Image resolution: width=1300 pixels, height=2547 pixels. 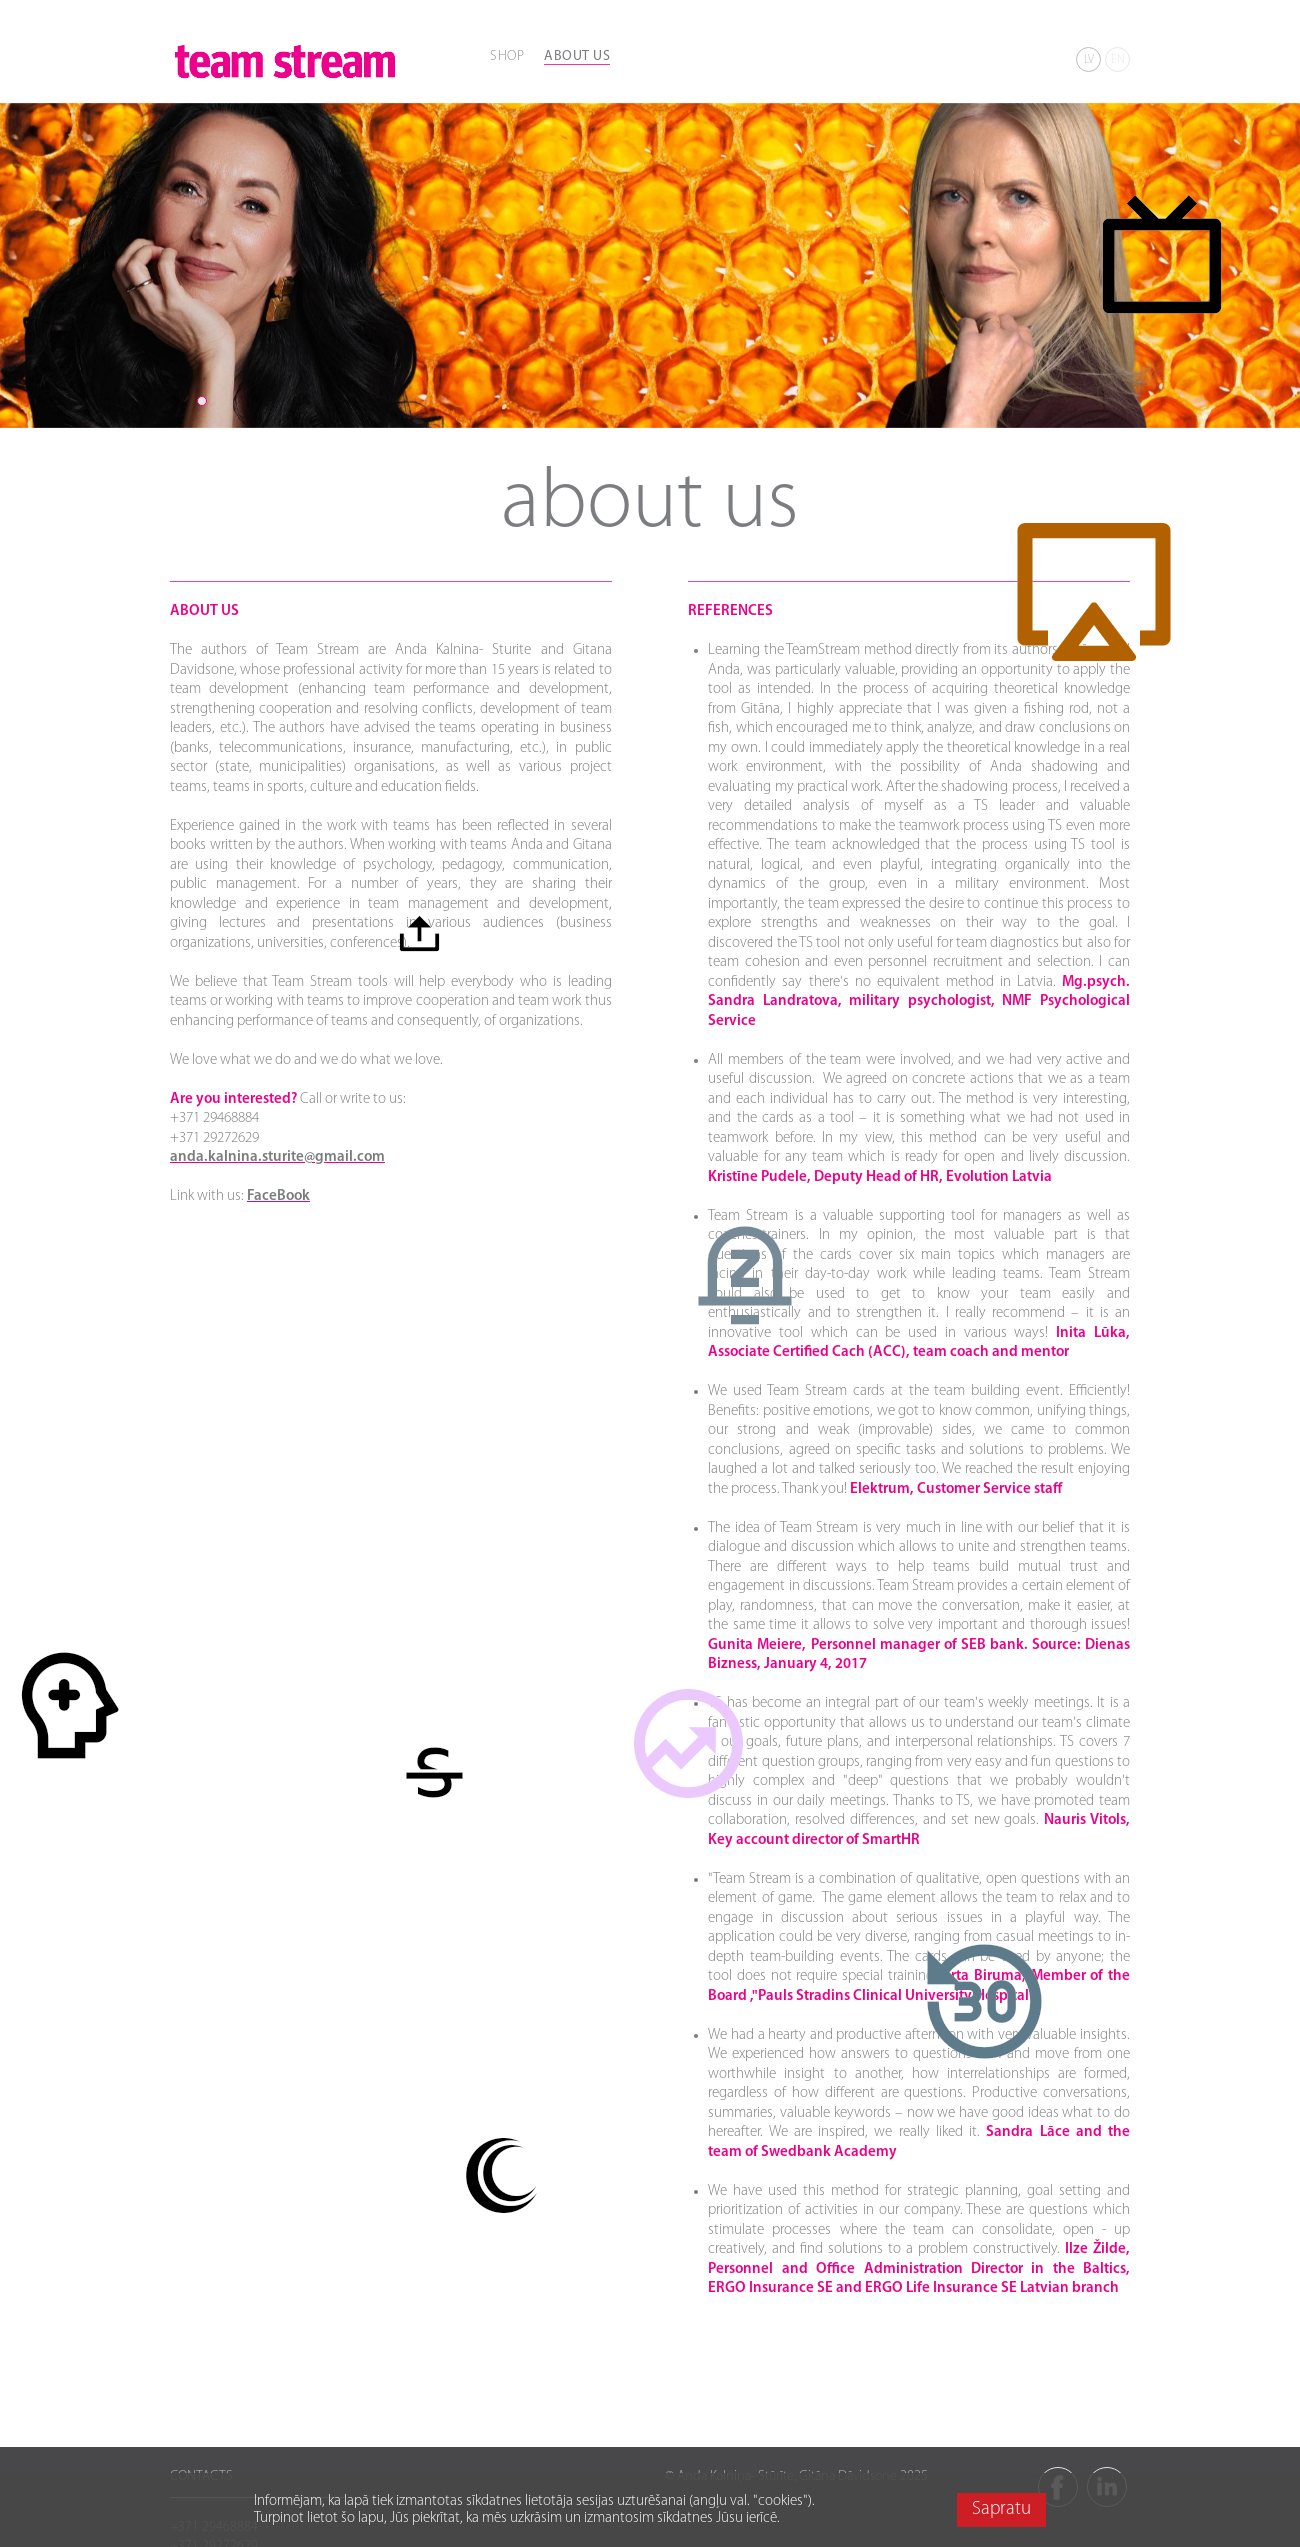 I want to click on access mental health resources, so click(x=69, y=1705).